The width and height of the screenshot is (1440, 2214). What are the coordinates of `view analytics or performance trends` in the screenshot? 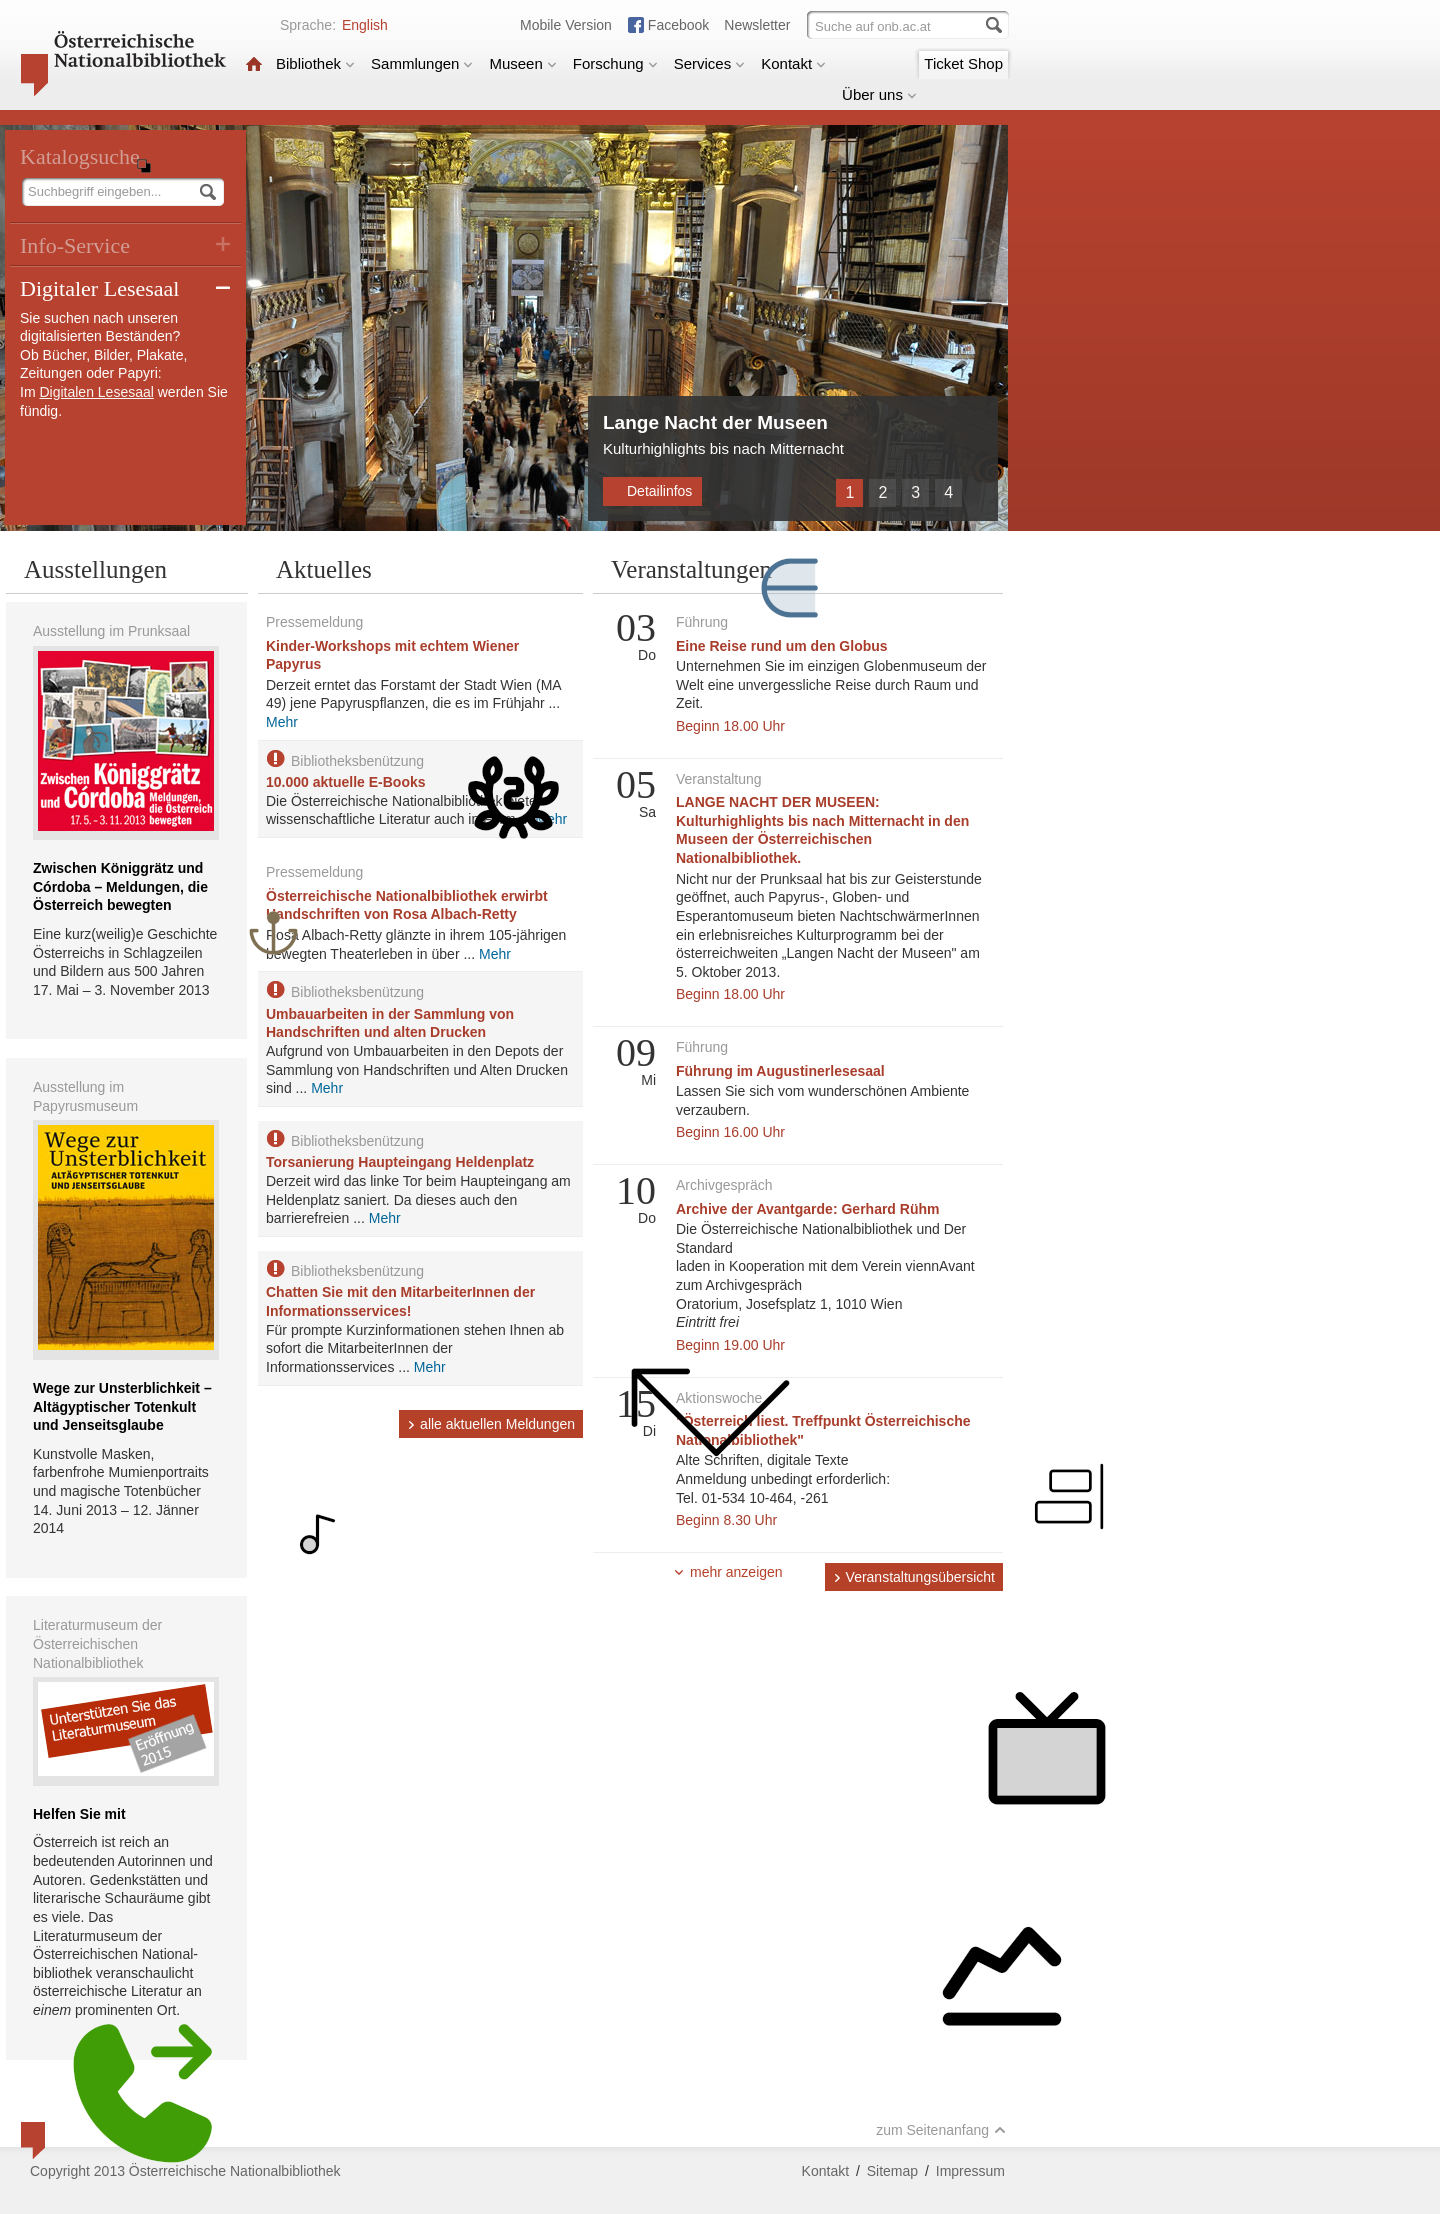 It's located at (1002, 1973).